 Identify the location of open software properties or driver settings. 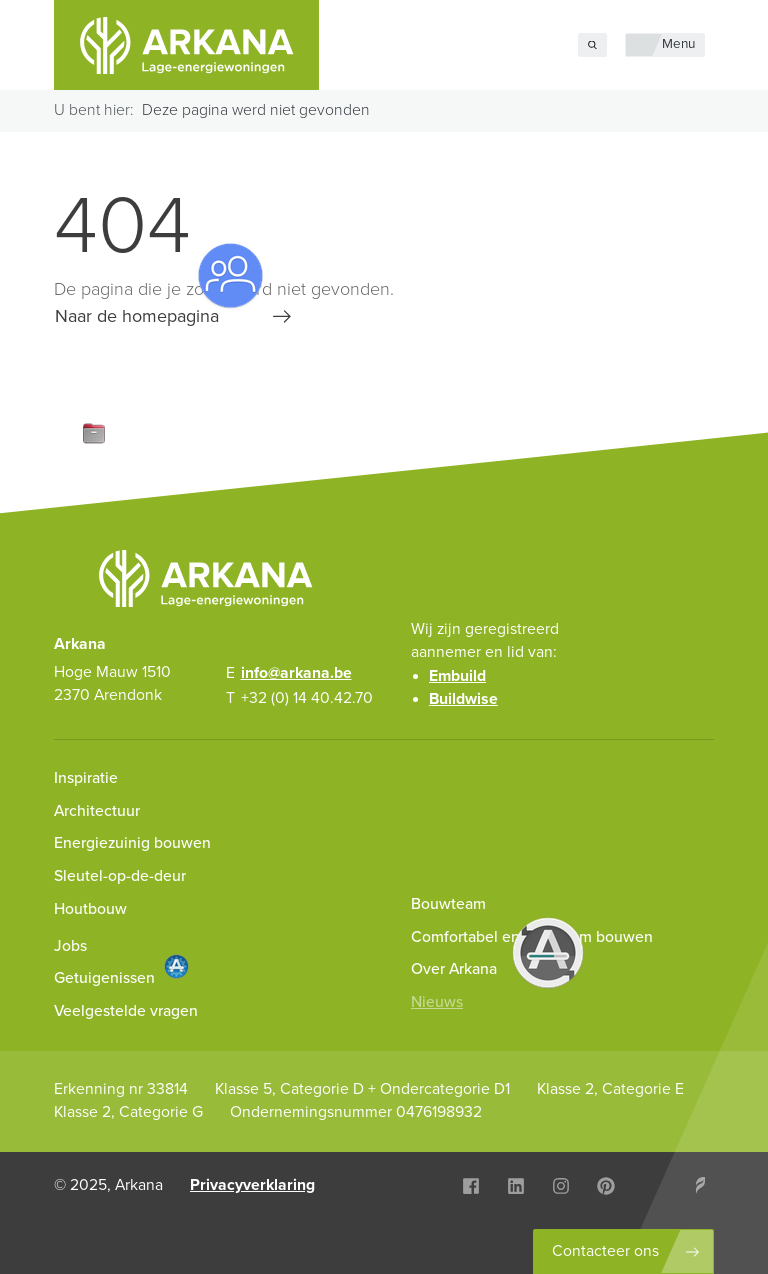
(176, 966).